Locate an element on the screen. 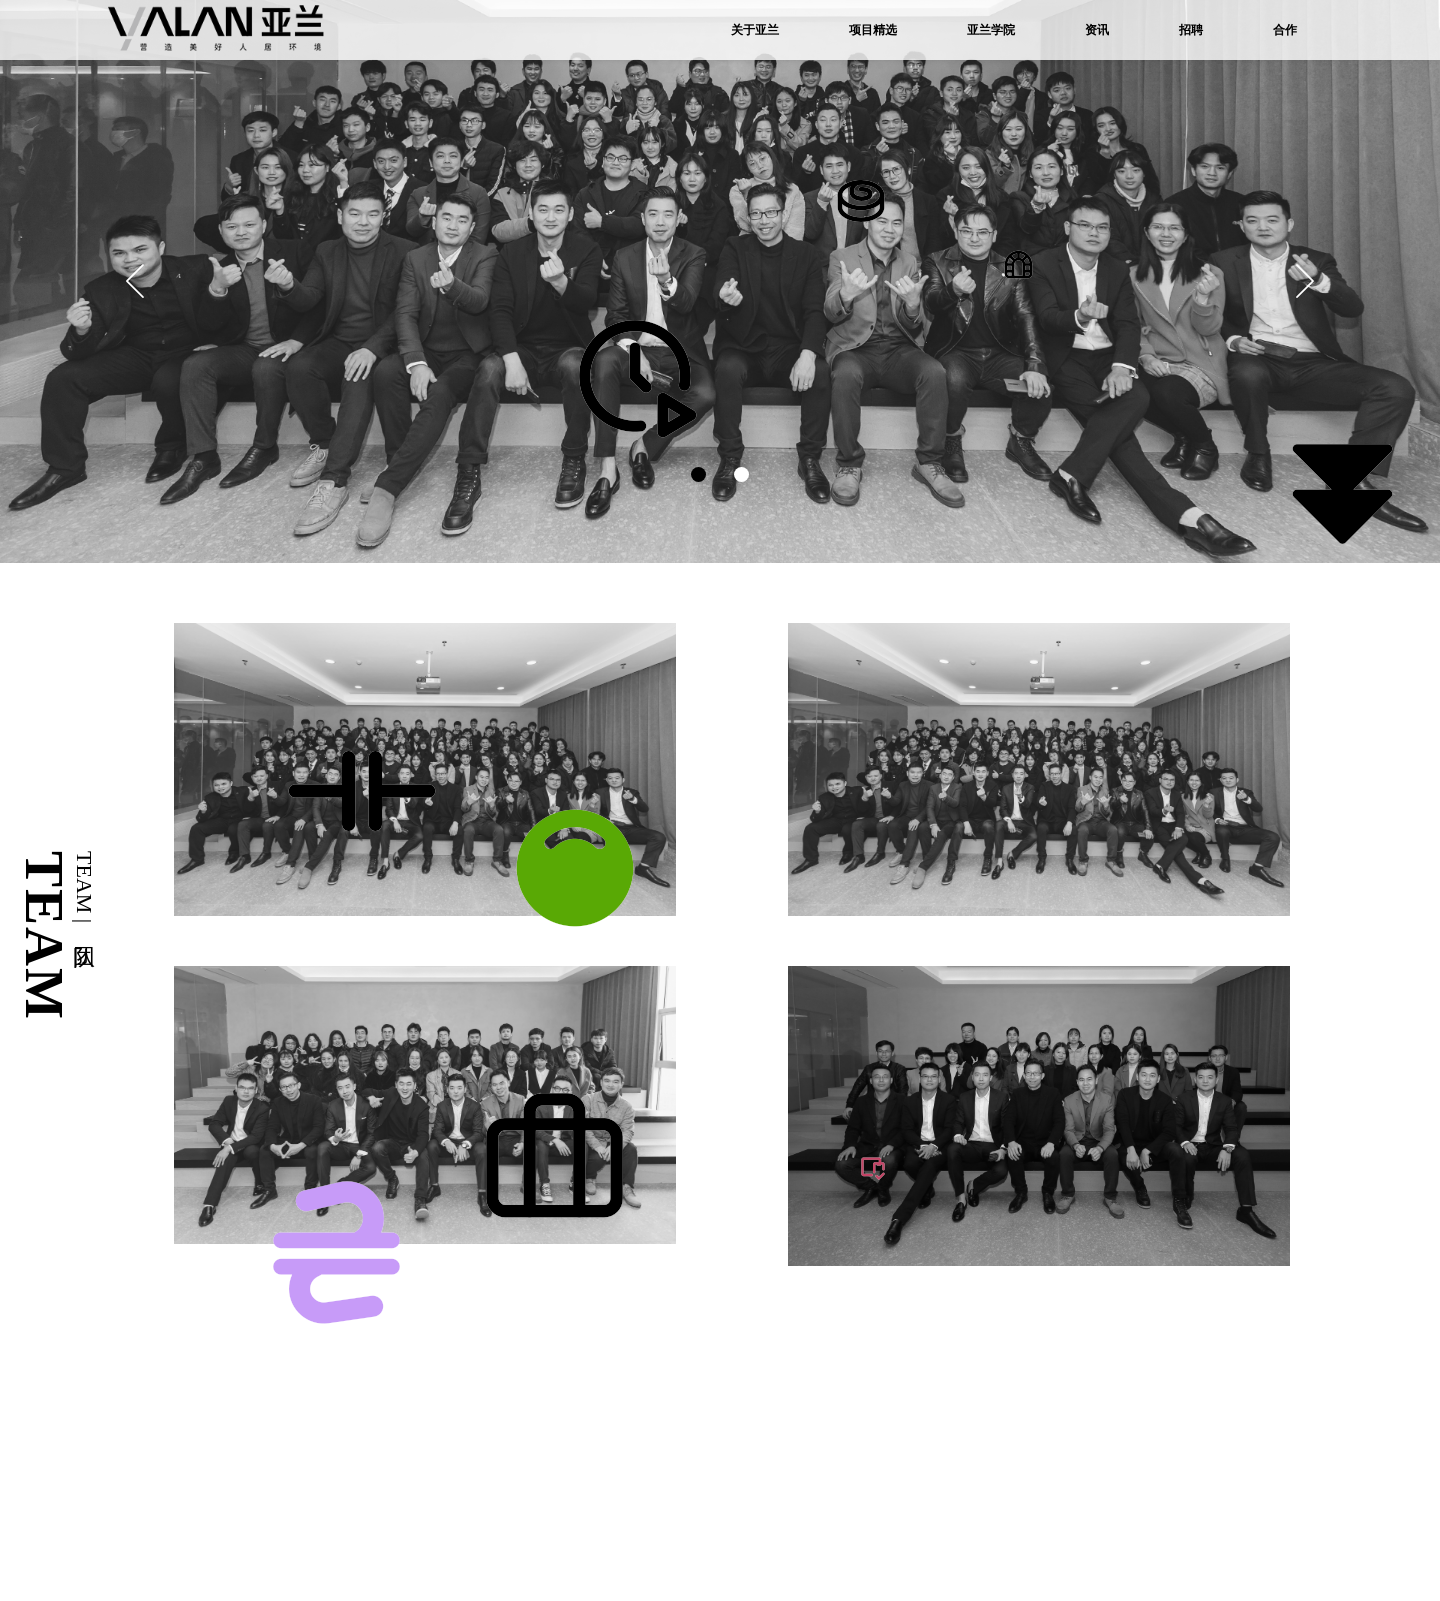 The image size is (1440, 1601). capacitor component in a circuit diagram is located at coordinates (362, 791).